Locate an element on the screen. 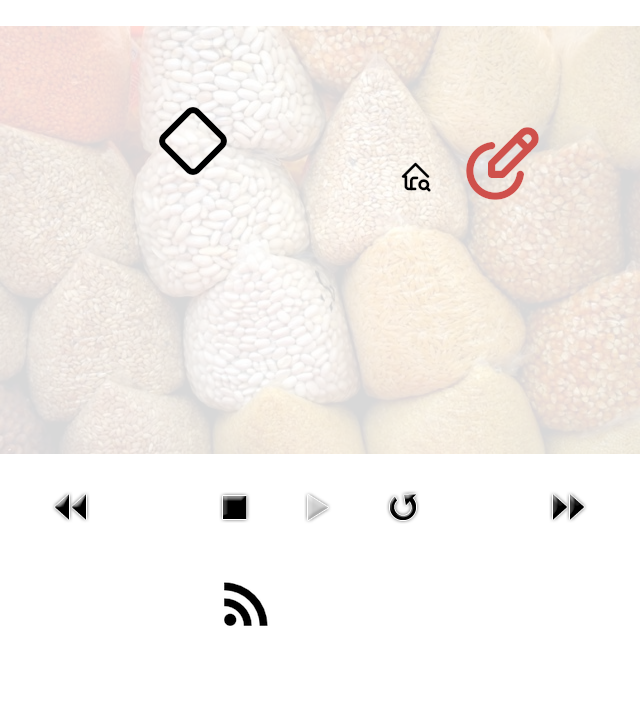  search for homes or properties is located at coordinates (415, 176).